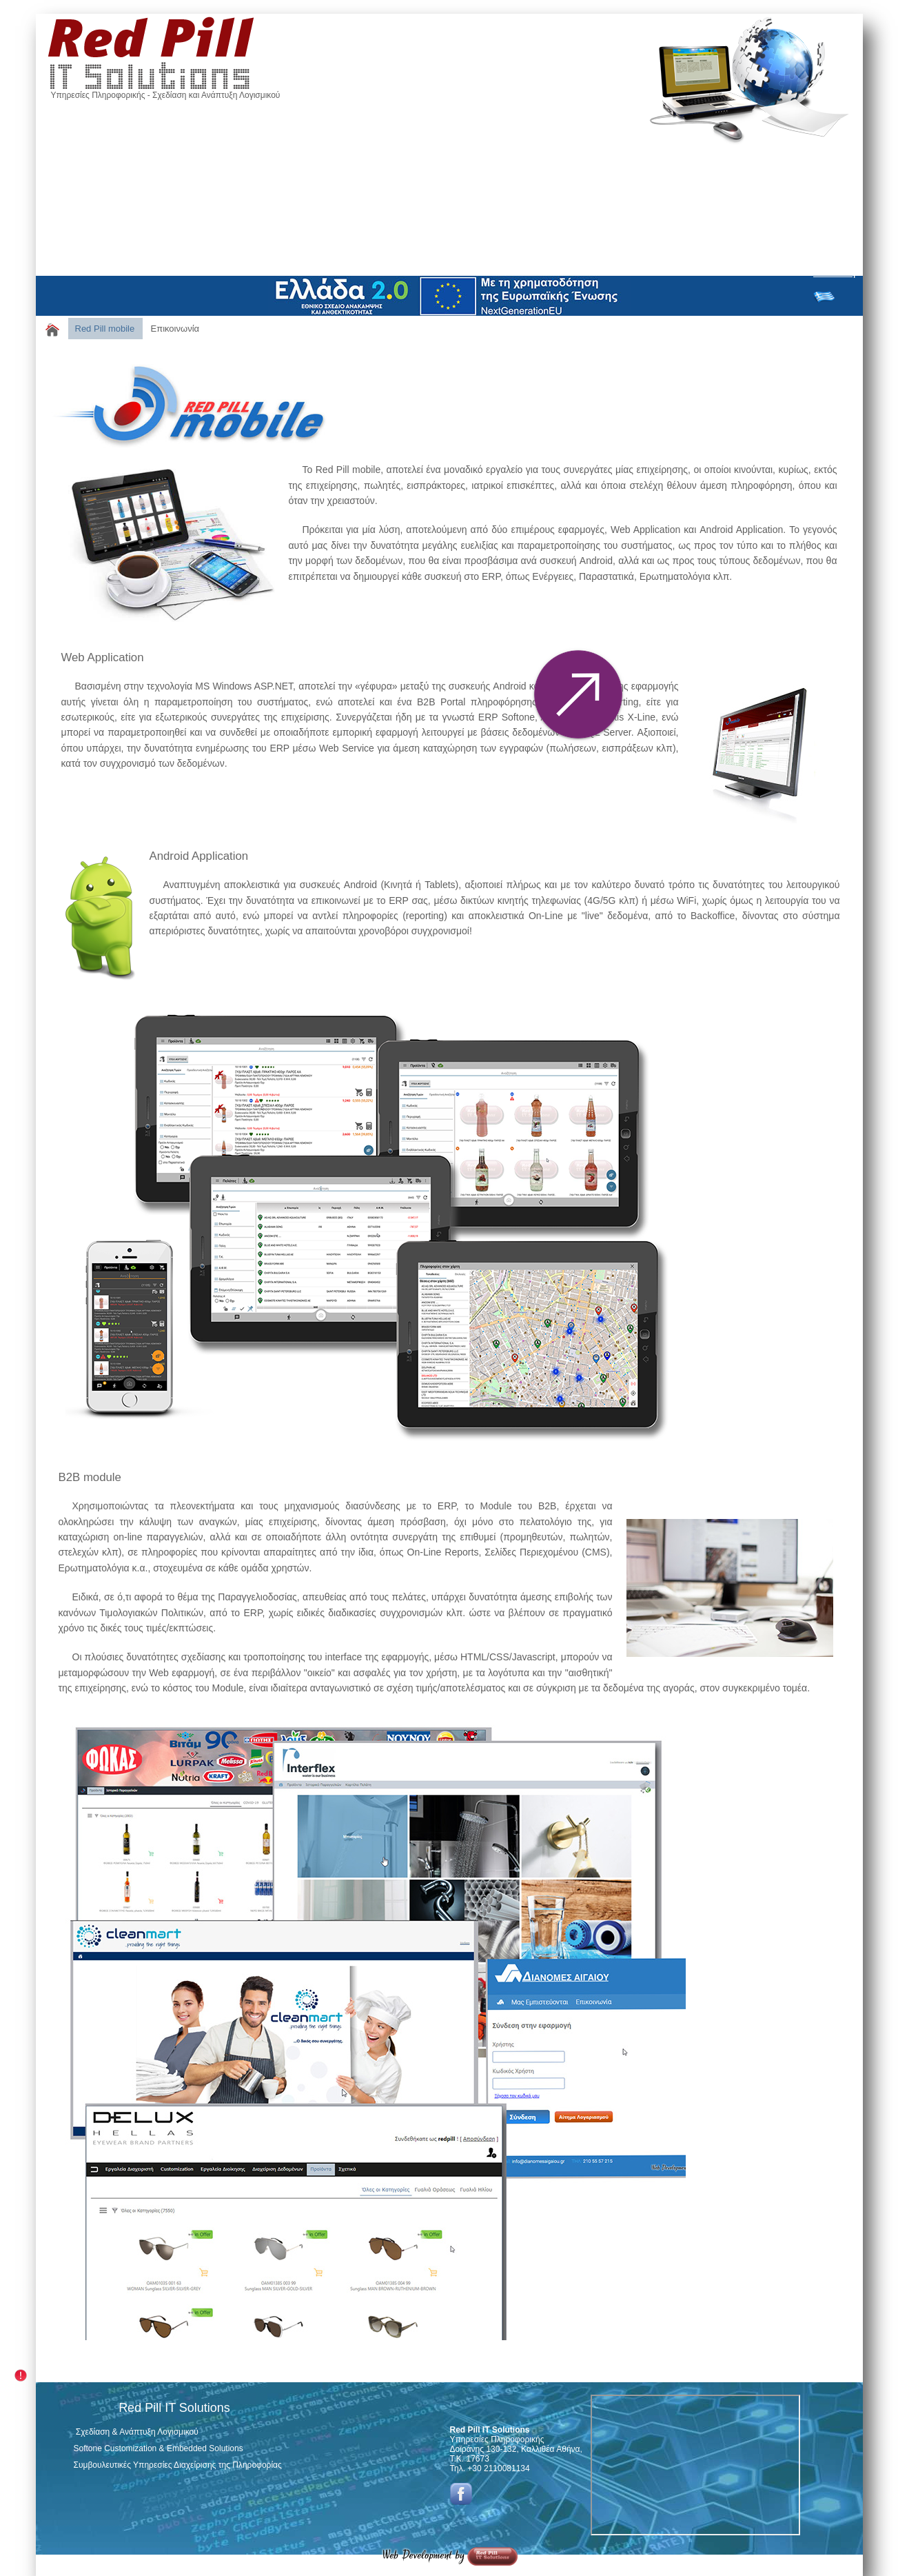 The image size is (898, 2576). What do you see at coordinates (578, 694) in the screenshot?
I see `indicates a symbolic link or shortcut to another file` at bounding box center [578, 694].